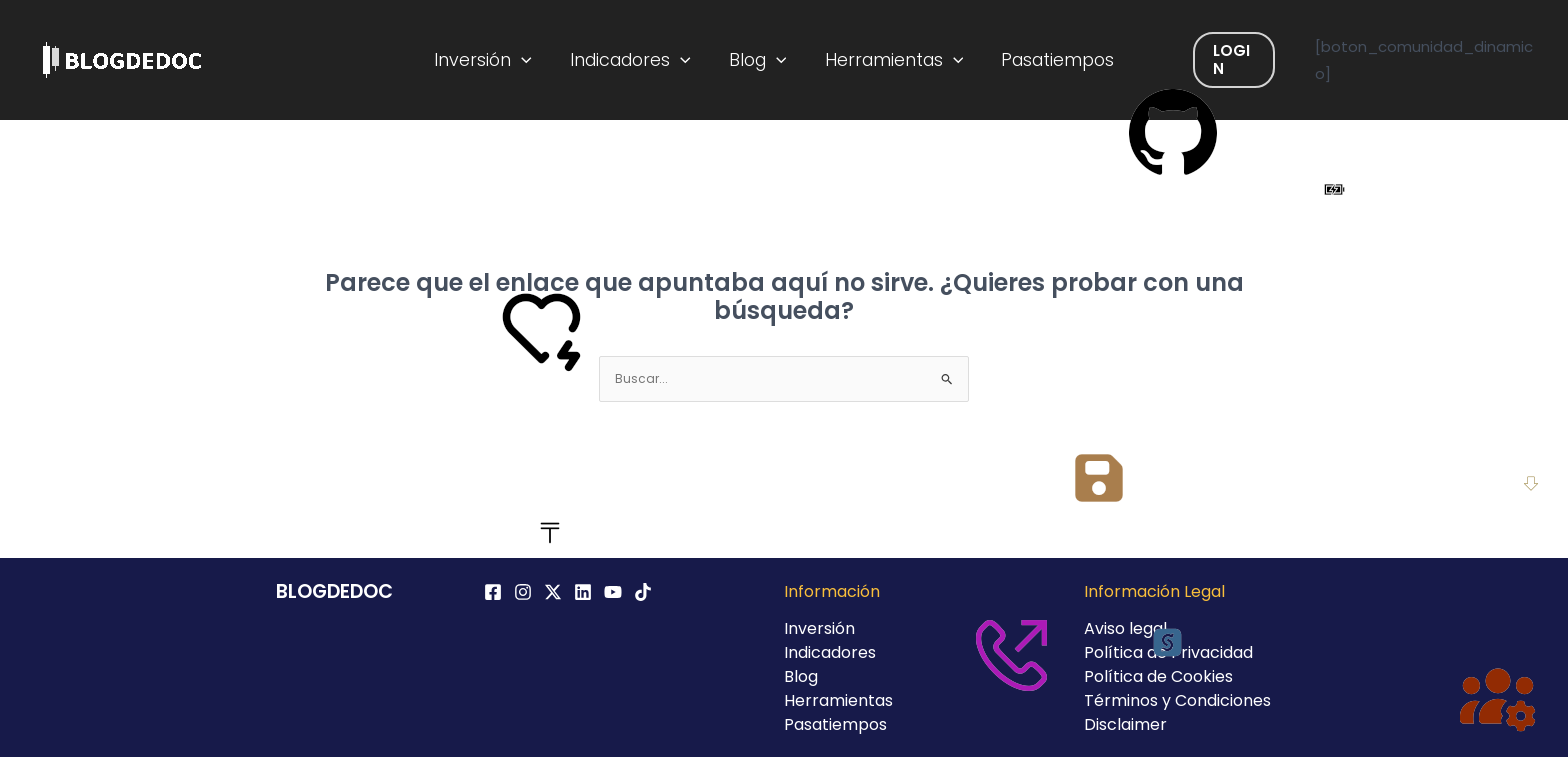 Image resolution: width=1568 pixels, height=757 pixels. Describe the element at coordinates (541, 328) in the screenshot. I see `quick-like or instant favorite action` at that location.